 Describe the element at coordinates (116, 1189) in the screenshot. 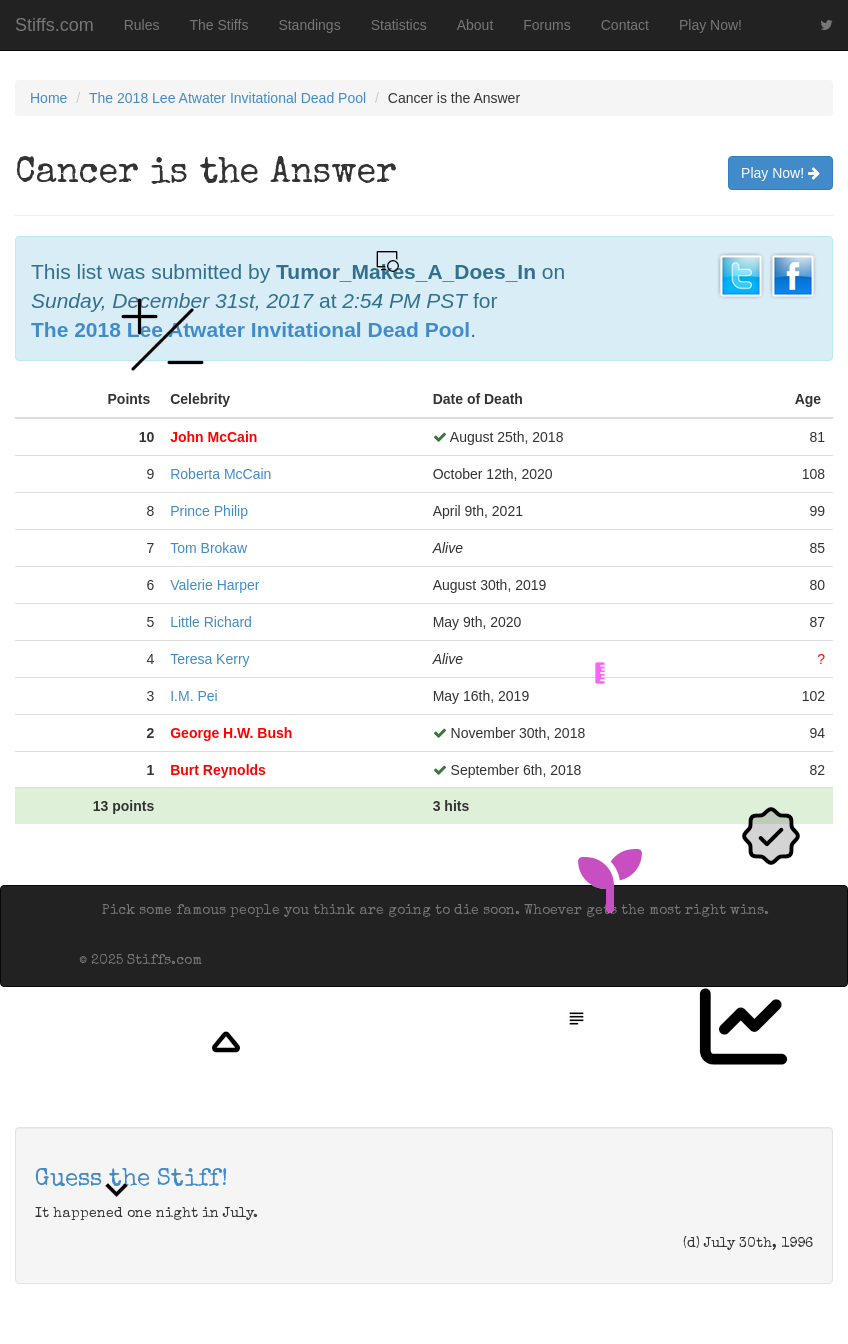

I see `expand a collapsed section or dropdown menu` at that location.